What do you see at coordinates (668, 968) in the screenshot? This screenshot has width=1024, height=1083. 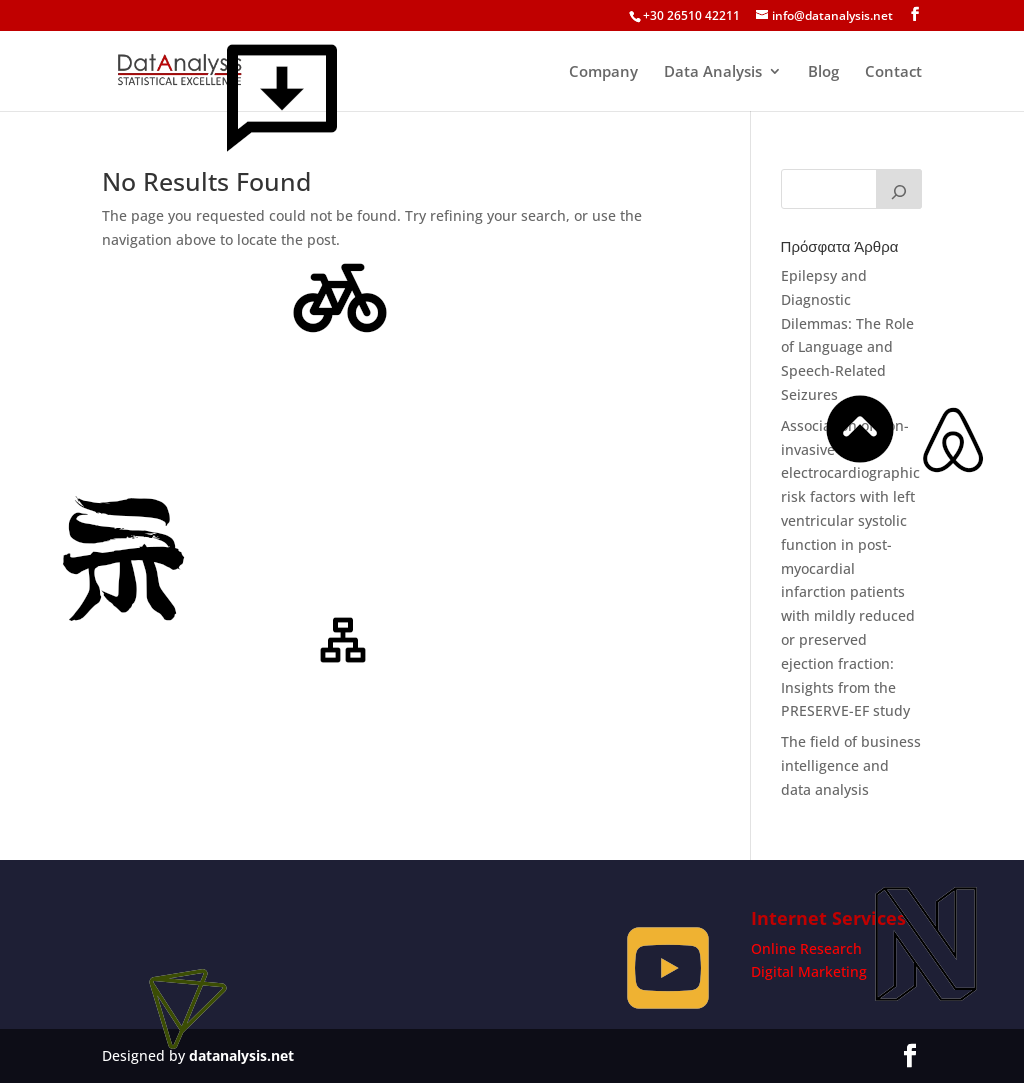 I see `open YouTube app` at bounding box center [668, 968].